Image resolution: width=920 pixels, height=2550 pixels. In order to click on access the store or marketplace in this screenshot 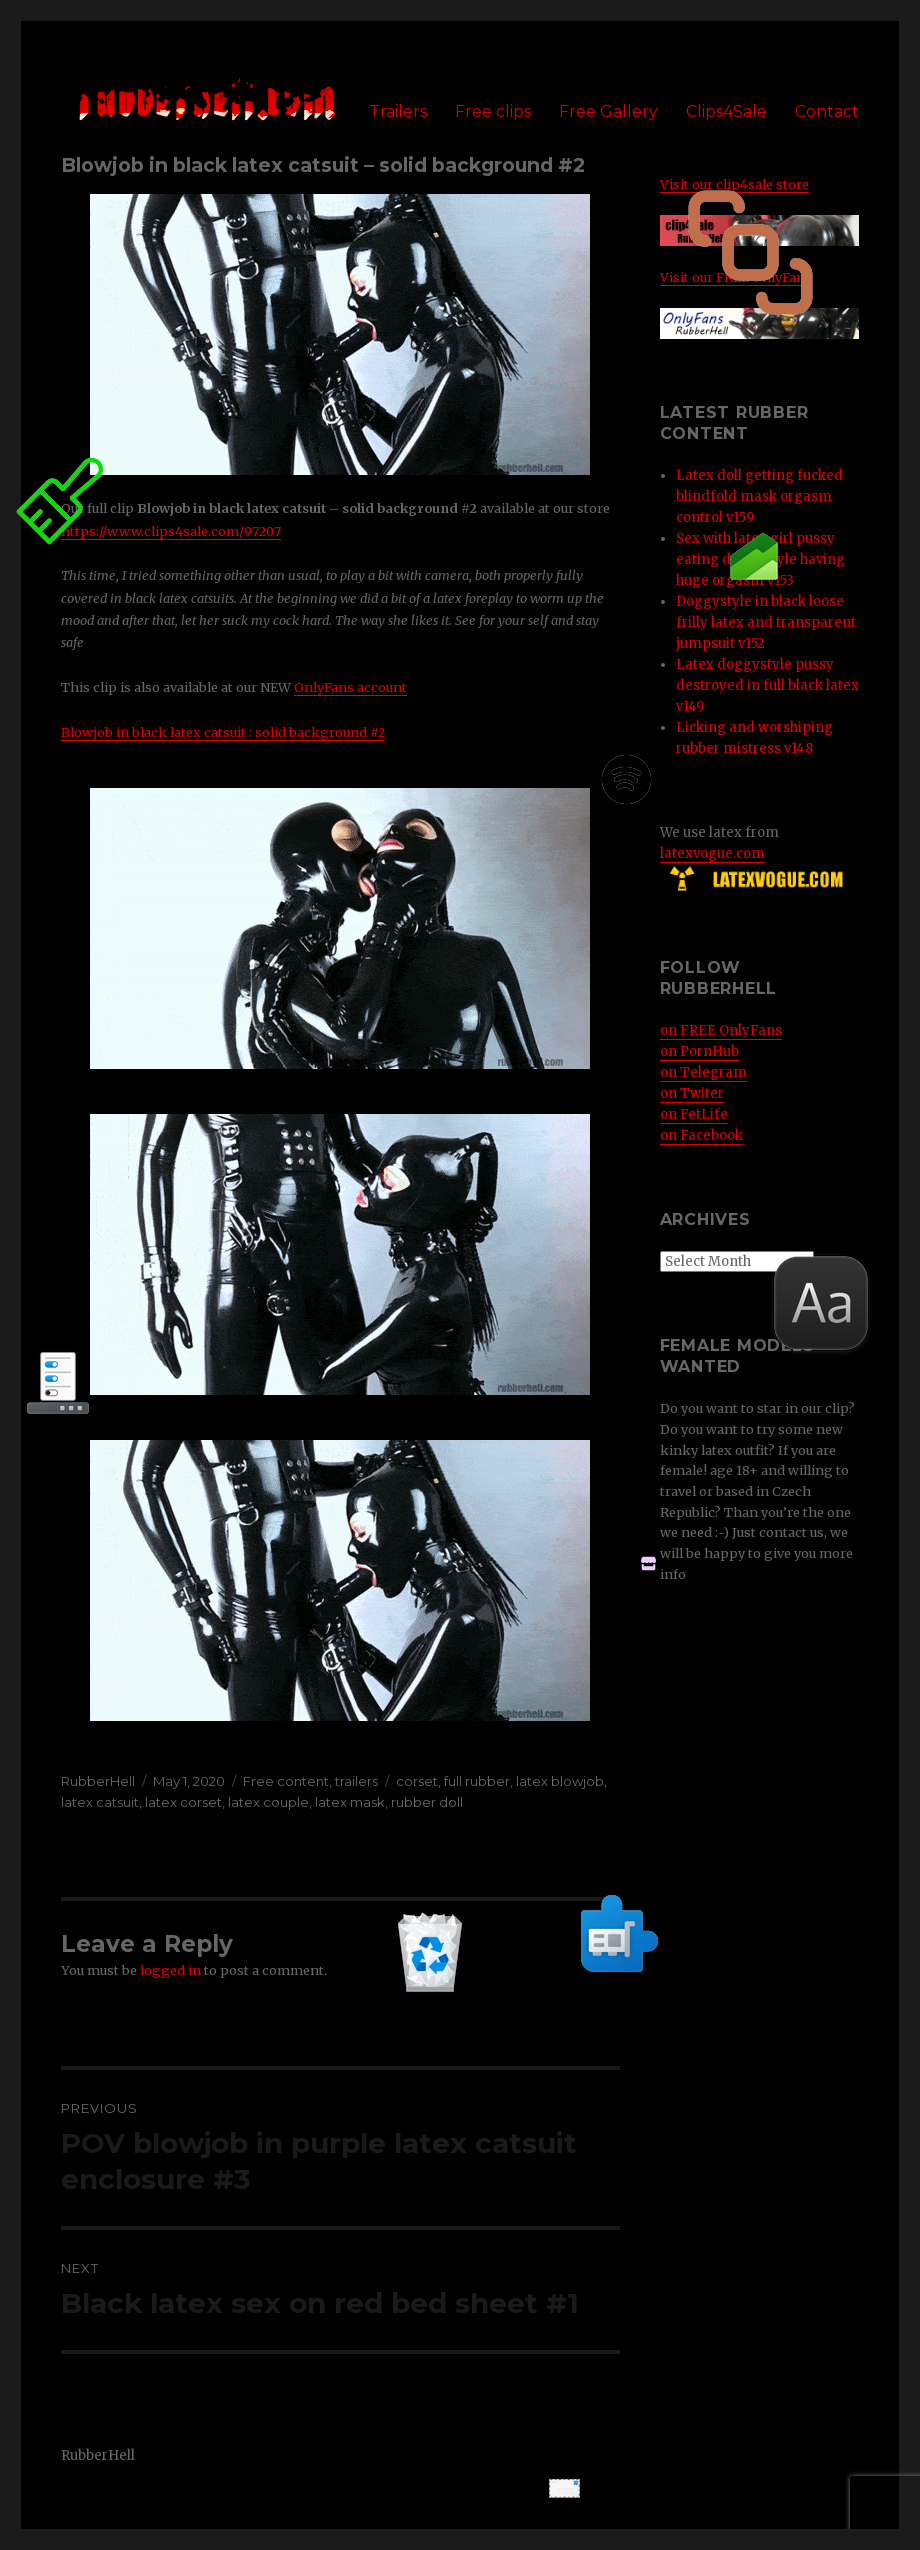, I will do `click(648, 1563)`.